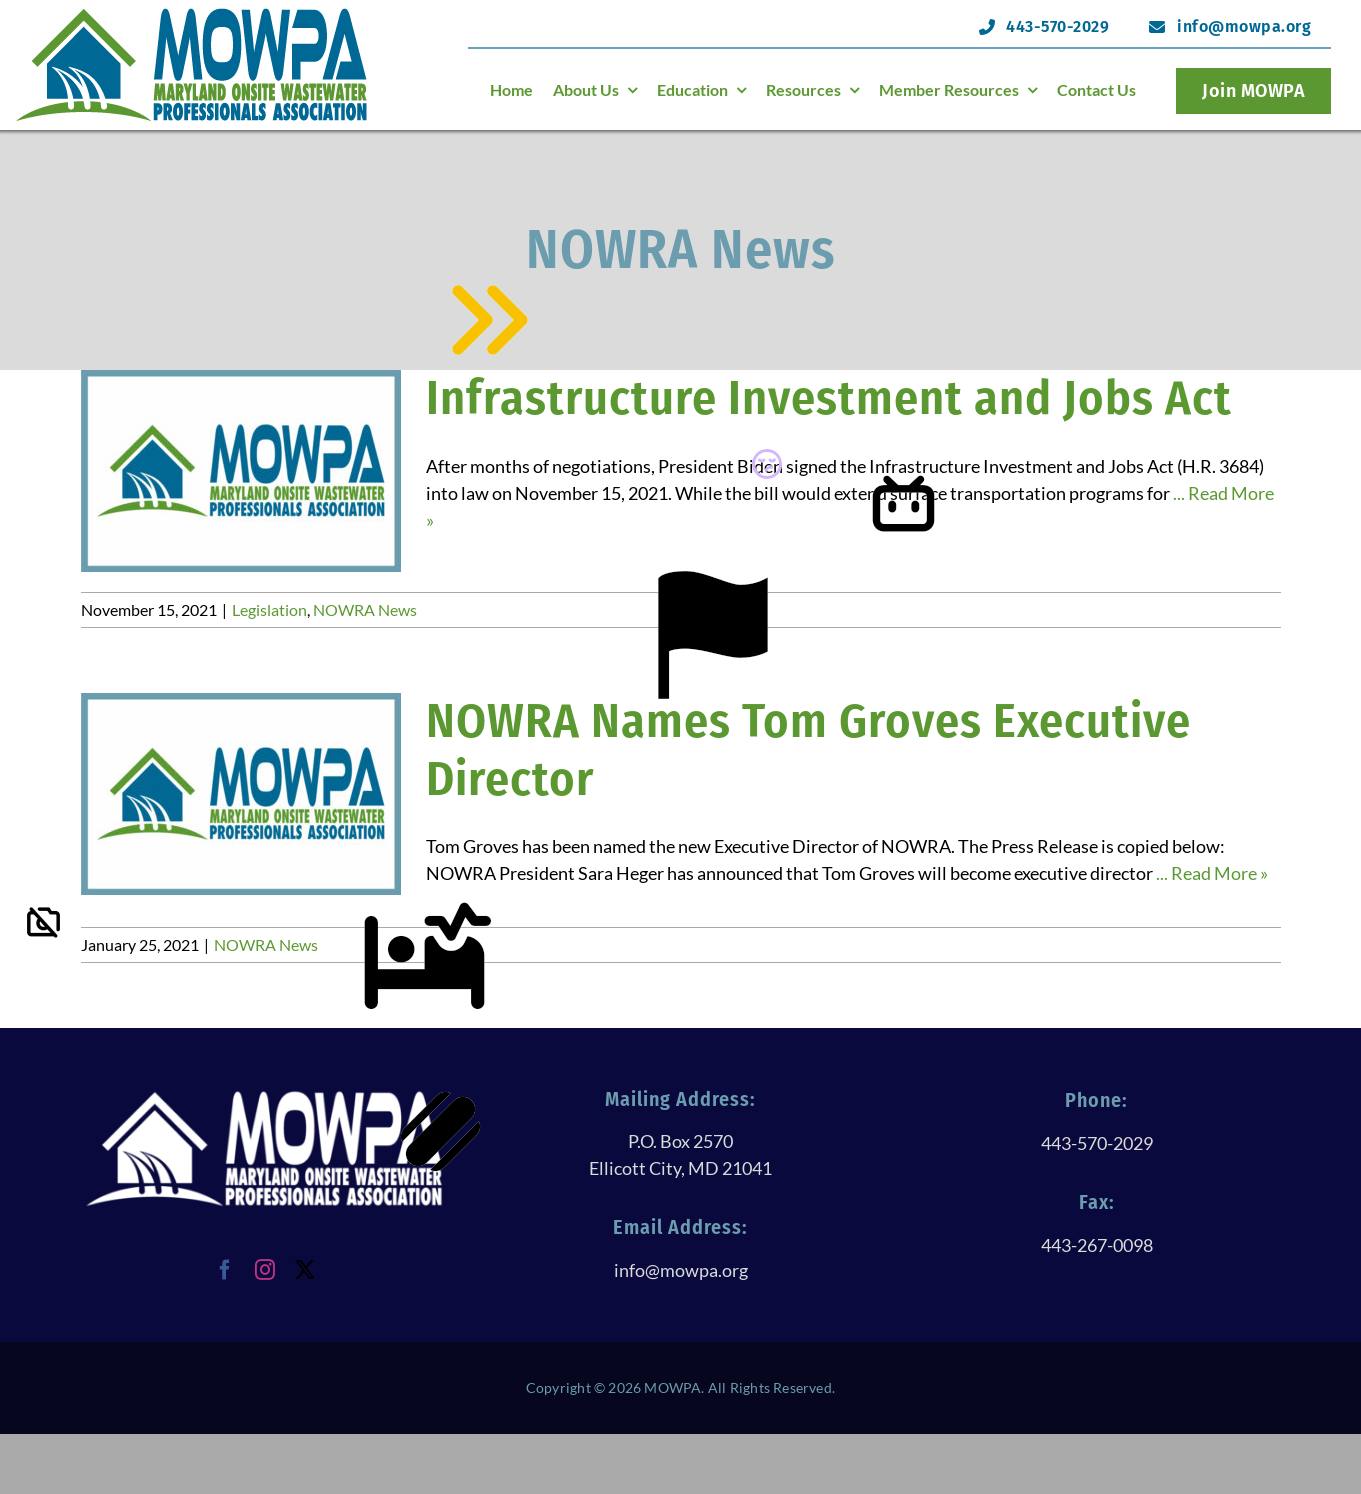 The width and height of the screenshot is (1361, 1494). I want to click on indicate user frustration or negative feedback, so click(767, 464).